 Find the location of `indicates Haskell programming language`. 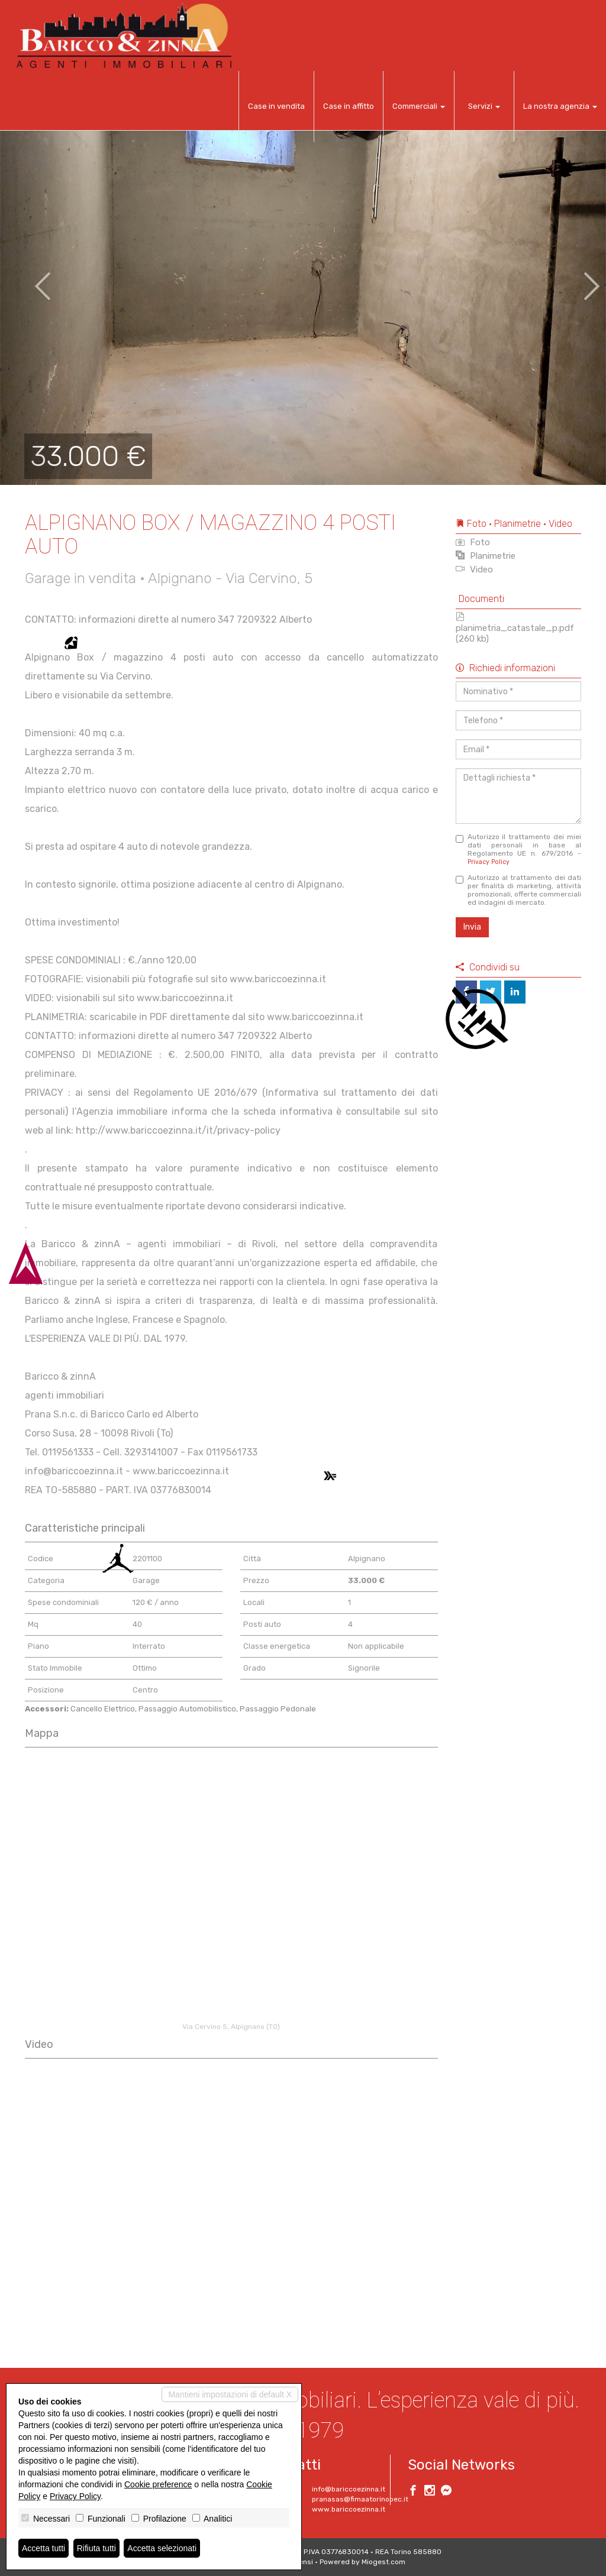

indicates Haskell programming language is located at coordinates (330, 1475).